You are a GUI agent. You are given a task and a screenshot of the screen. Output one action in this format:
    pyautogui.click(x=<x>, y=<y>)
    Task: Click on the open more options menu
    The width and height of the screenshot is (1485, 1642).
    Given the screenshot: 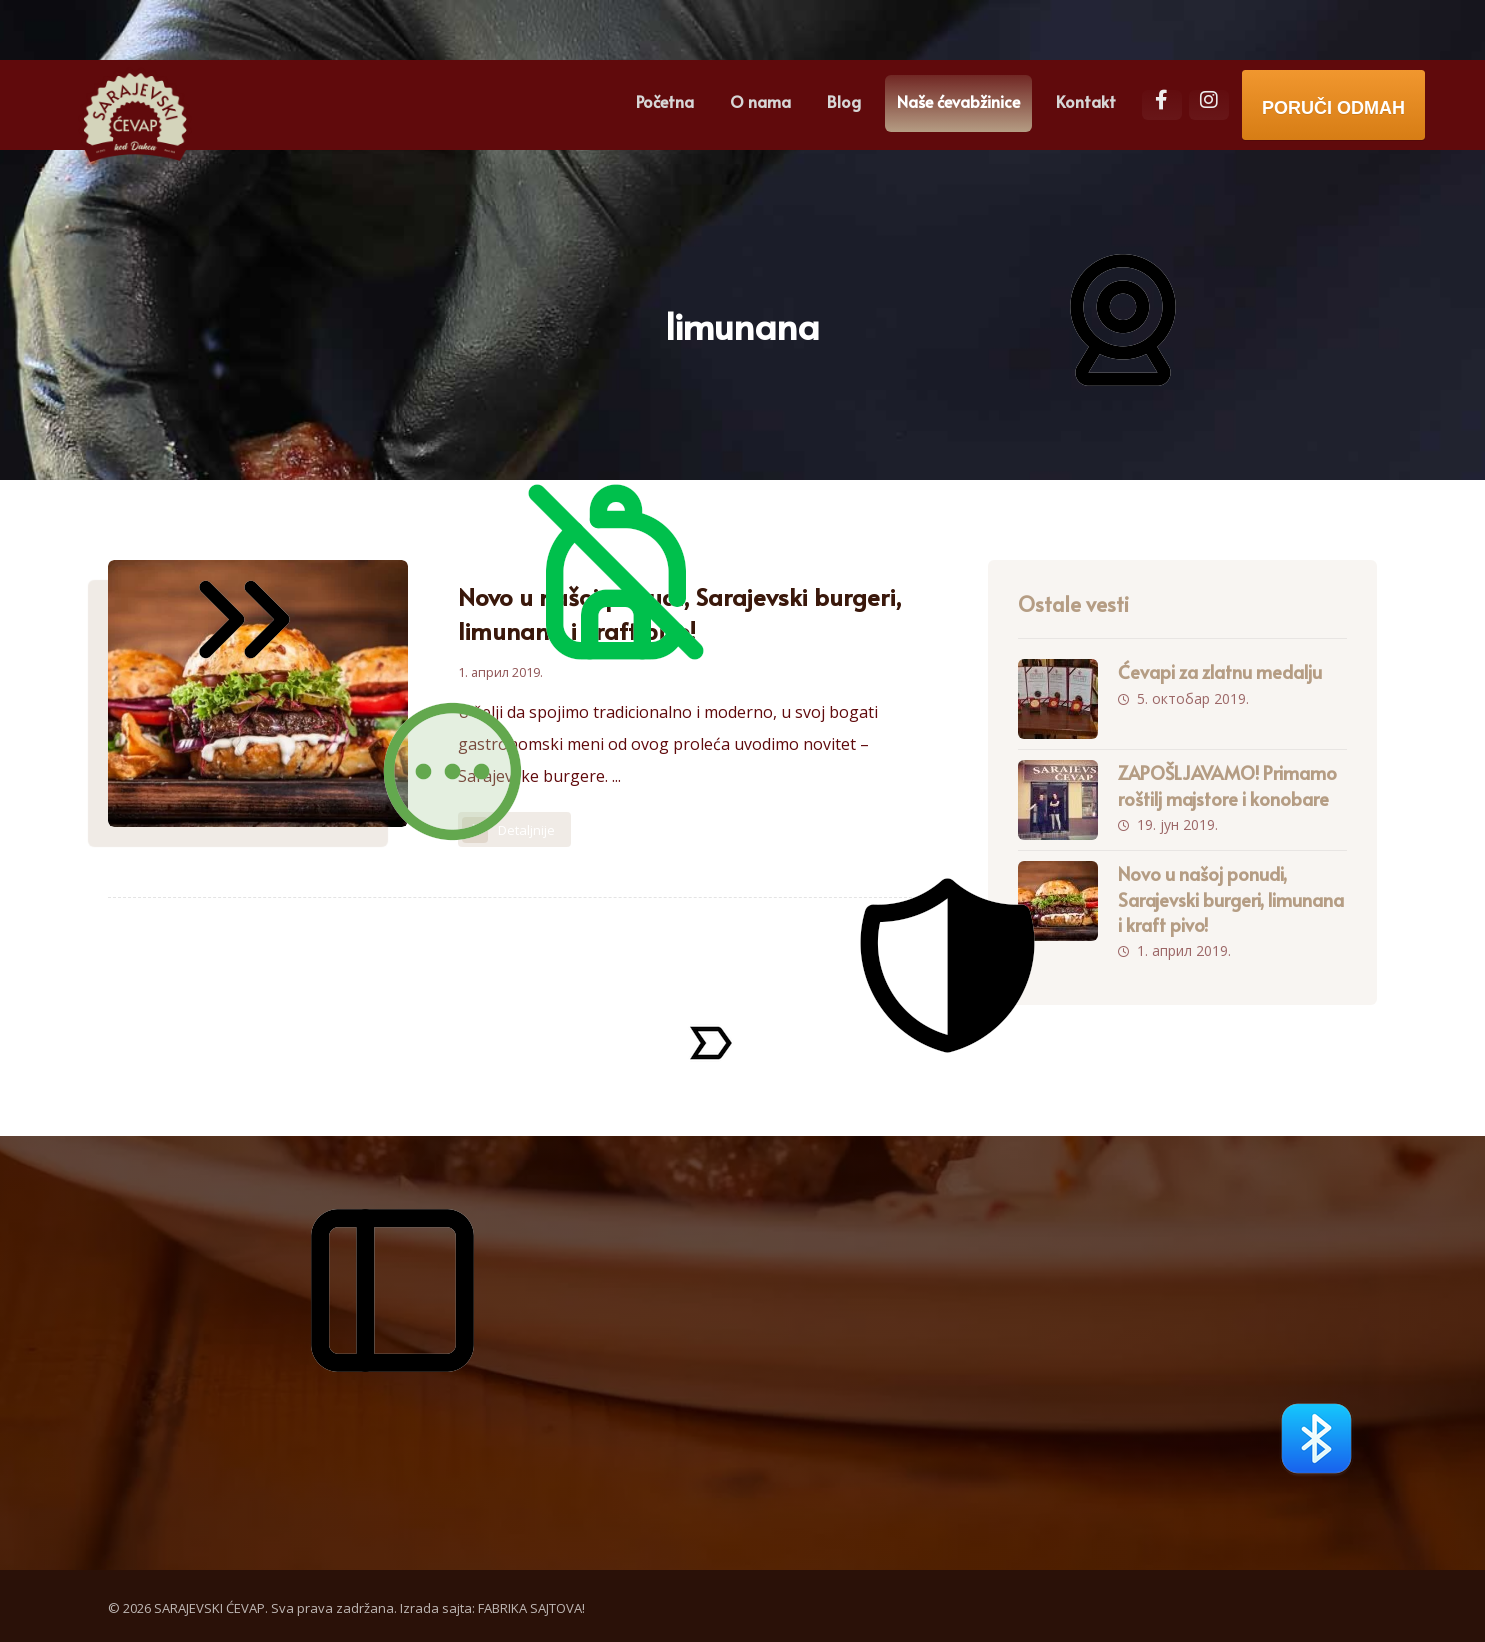 What is the action you would take?
    pyautogui.click(x=452, y=771)
    